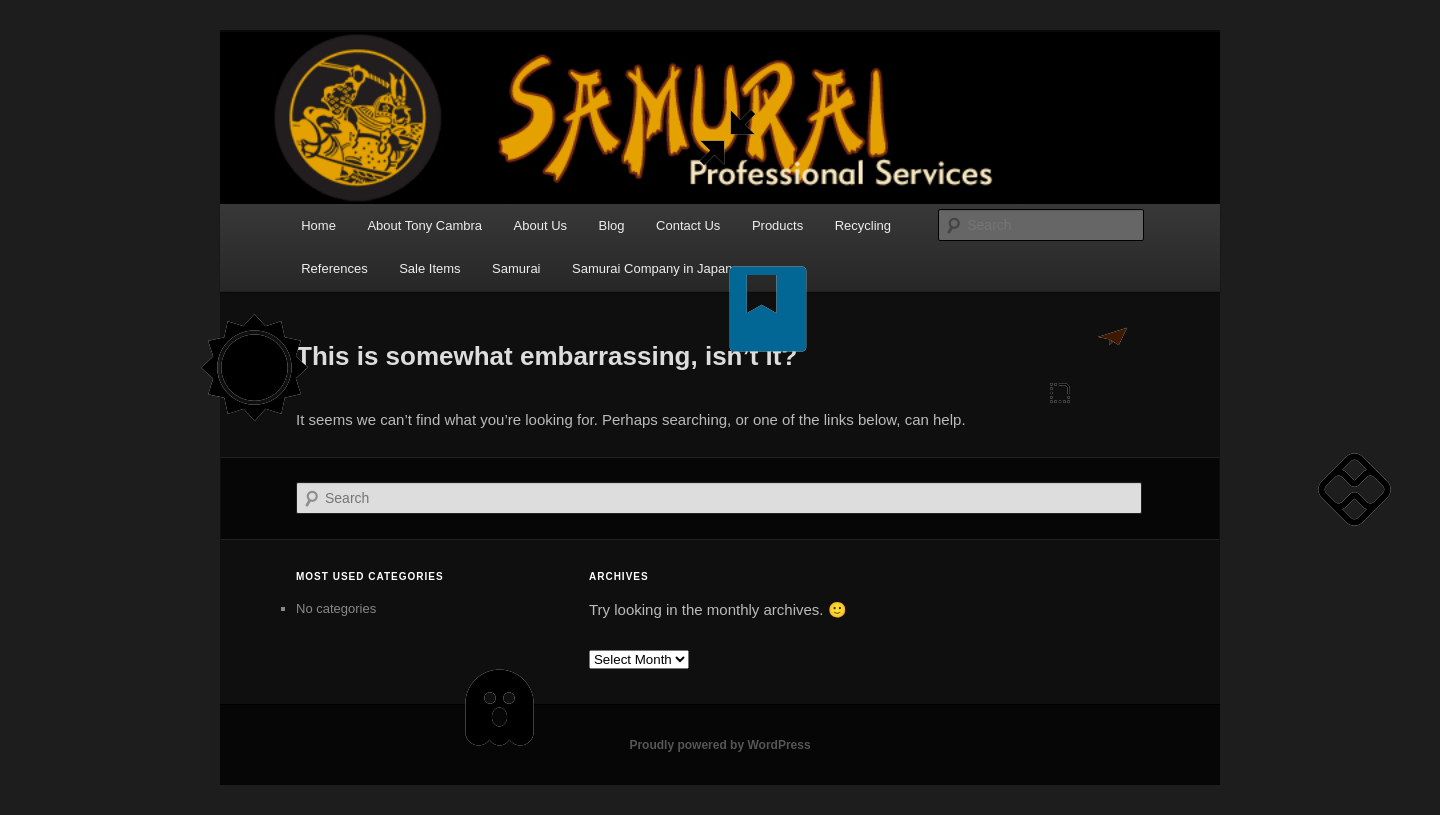  I want to click on collapse or minimize an expanded view, so click(727, 137).